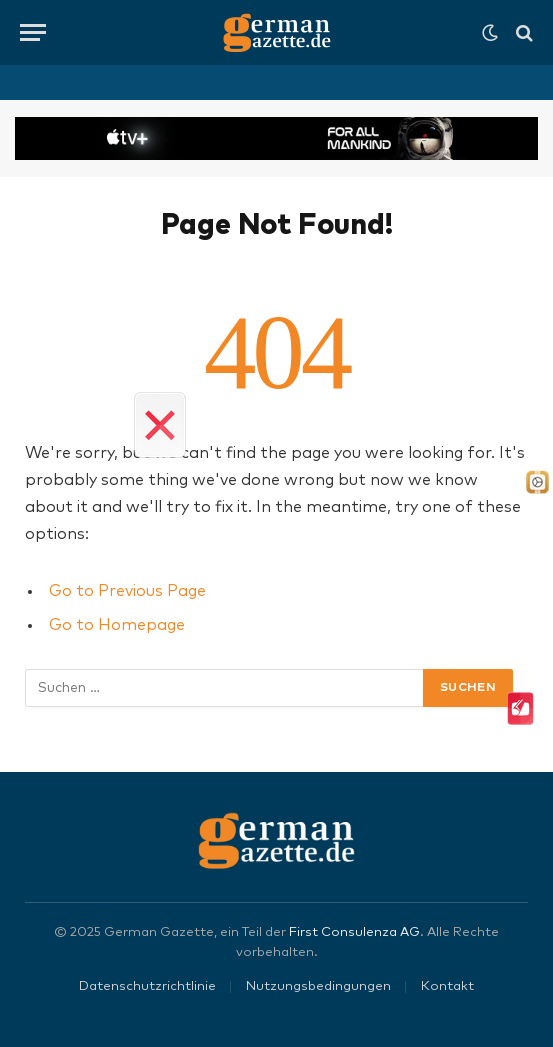 This screenshot has width=553, height=1047. Describe the element at coordinates (160, 425) in the screenshot. I see `indicates a broken or invalid symbolic link` at that location.